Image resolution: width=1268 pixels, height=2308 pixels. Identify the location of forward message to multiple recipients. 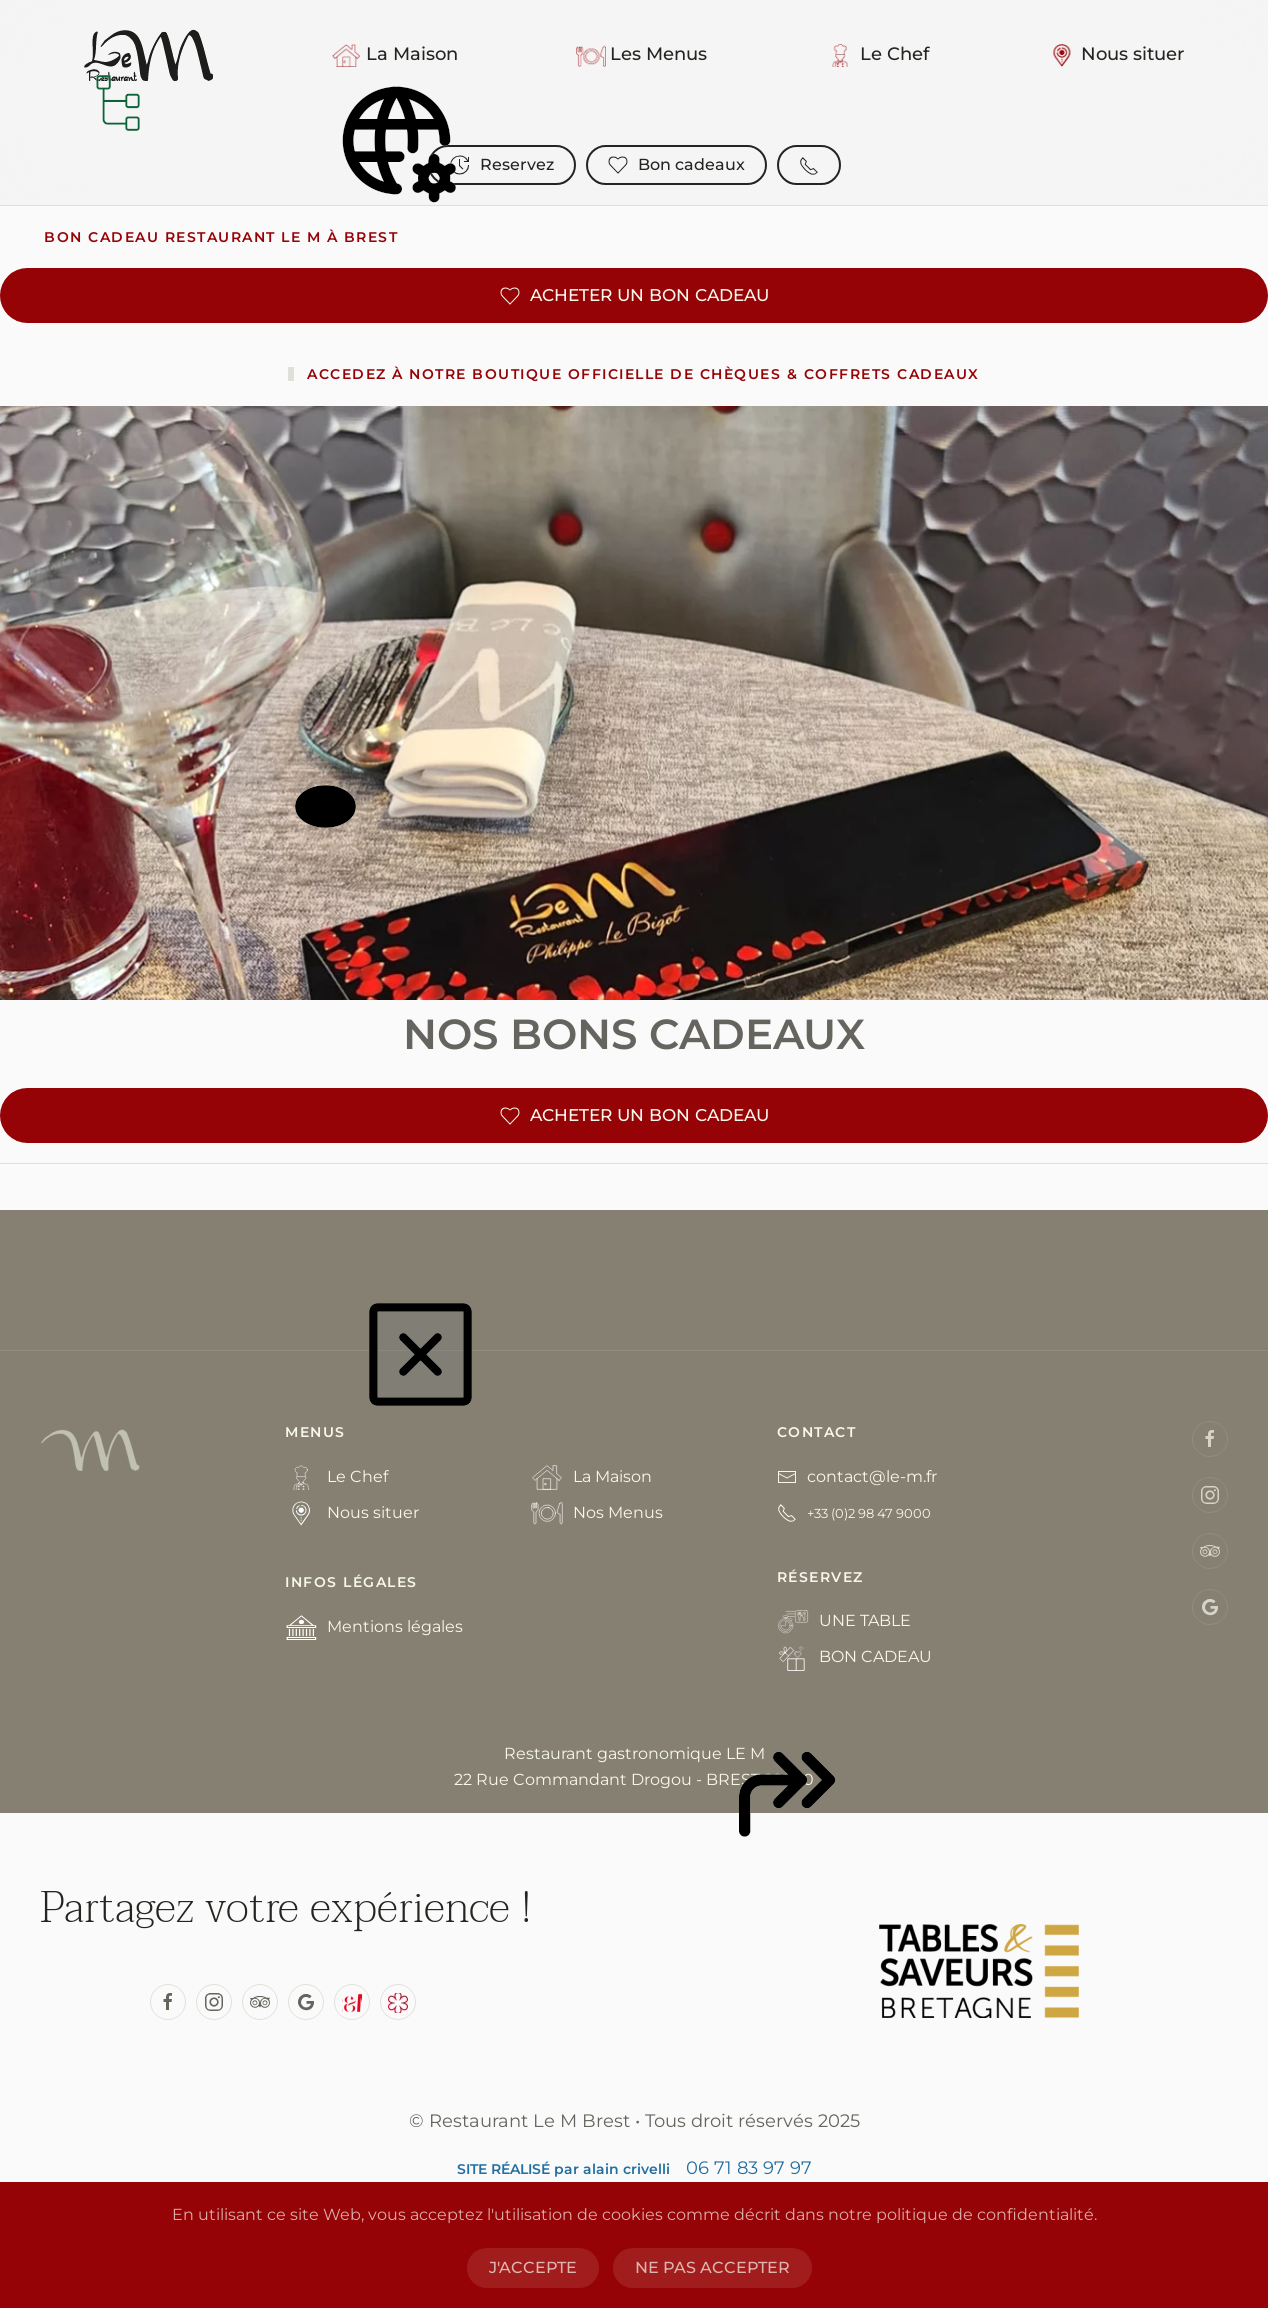
(790, 1797).